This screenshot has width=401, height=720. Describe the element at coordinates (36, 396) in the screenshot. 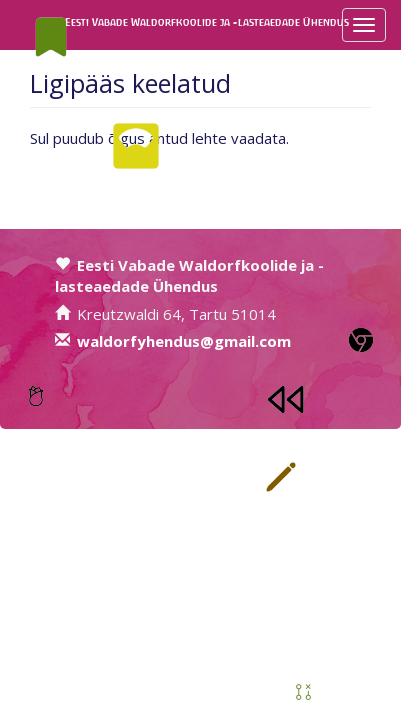

I see `add to favorites or wishlist` at that location.